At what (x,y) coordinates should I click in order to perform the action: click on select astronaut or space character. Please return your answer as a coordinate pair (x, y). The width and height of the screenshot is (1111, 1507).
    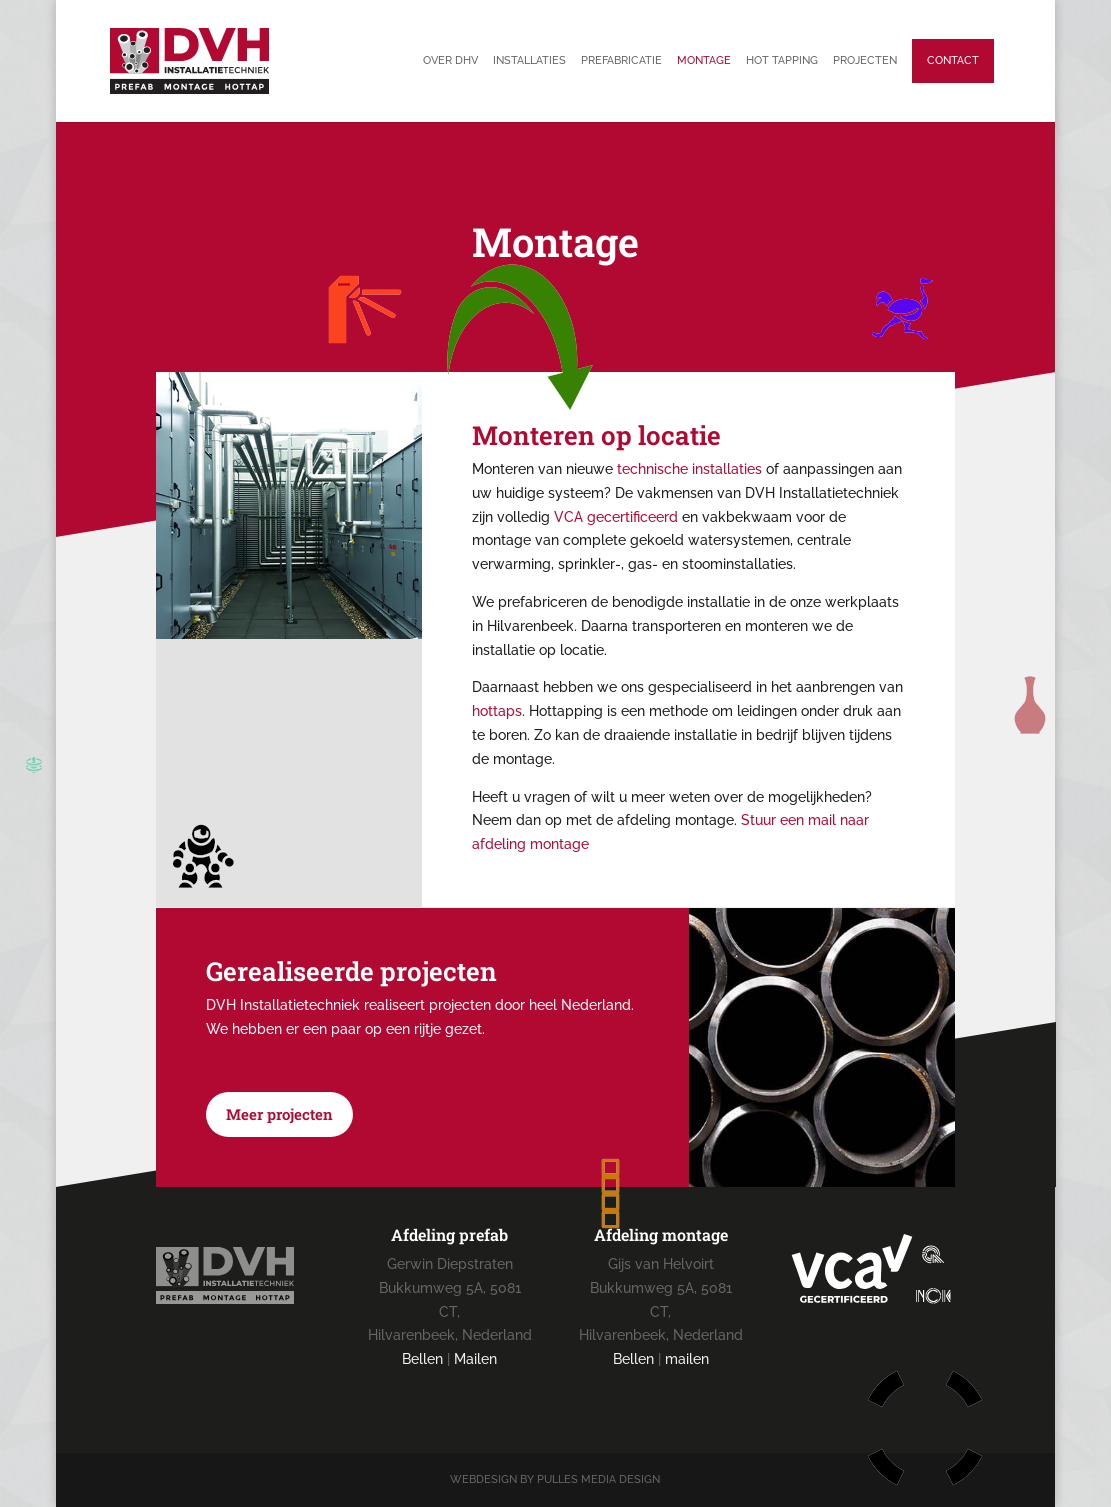
    Looking at the image, I should click on (202, 856).